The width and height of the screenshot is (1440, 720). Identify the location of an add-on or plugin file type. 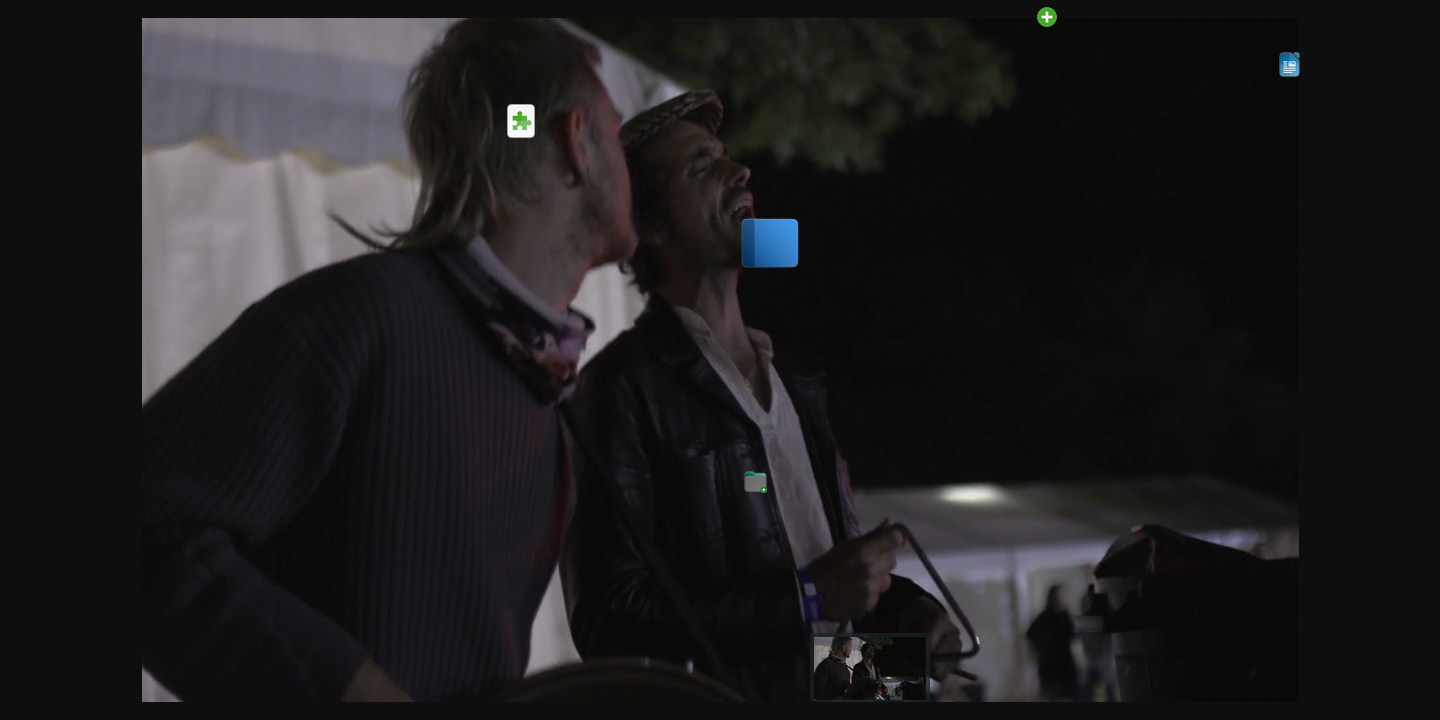
(521, 121).